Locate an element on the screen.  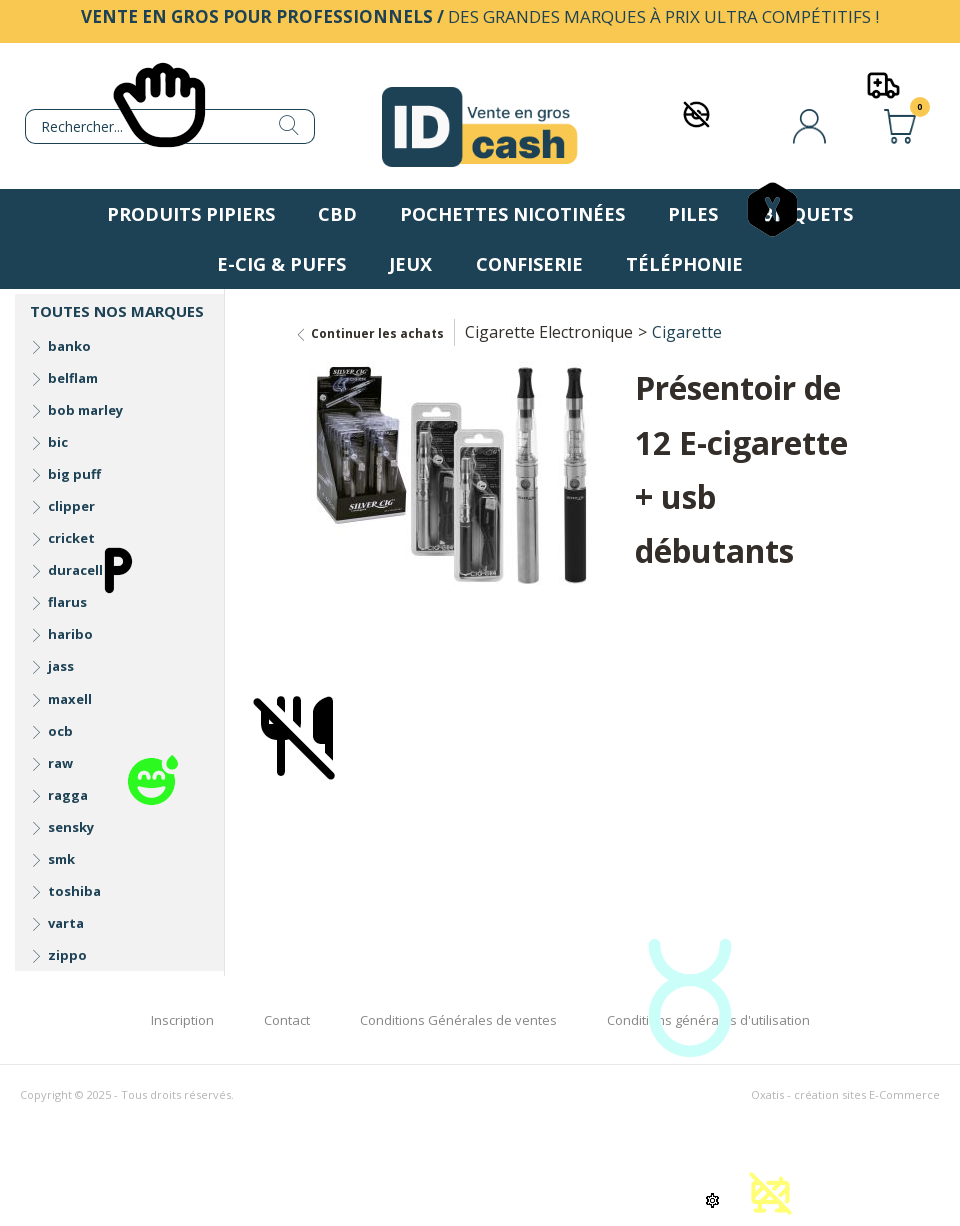
open settings menu is located at coordinates (712, 1200).